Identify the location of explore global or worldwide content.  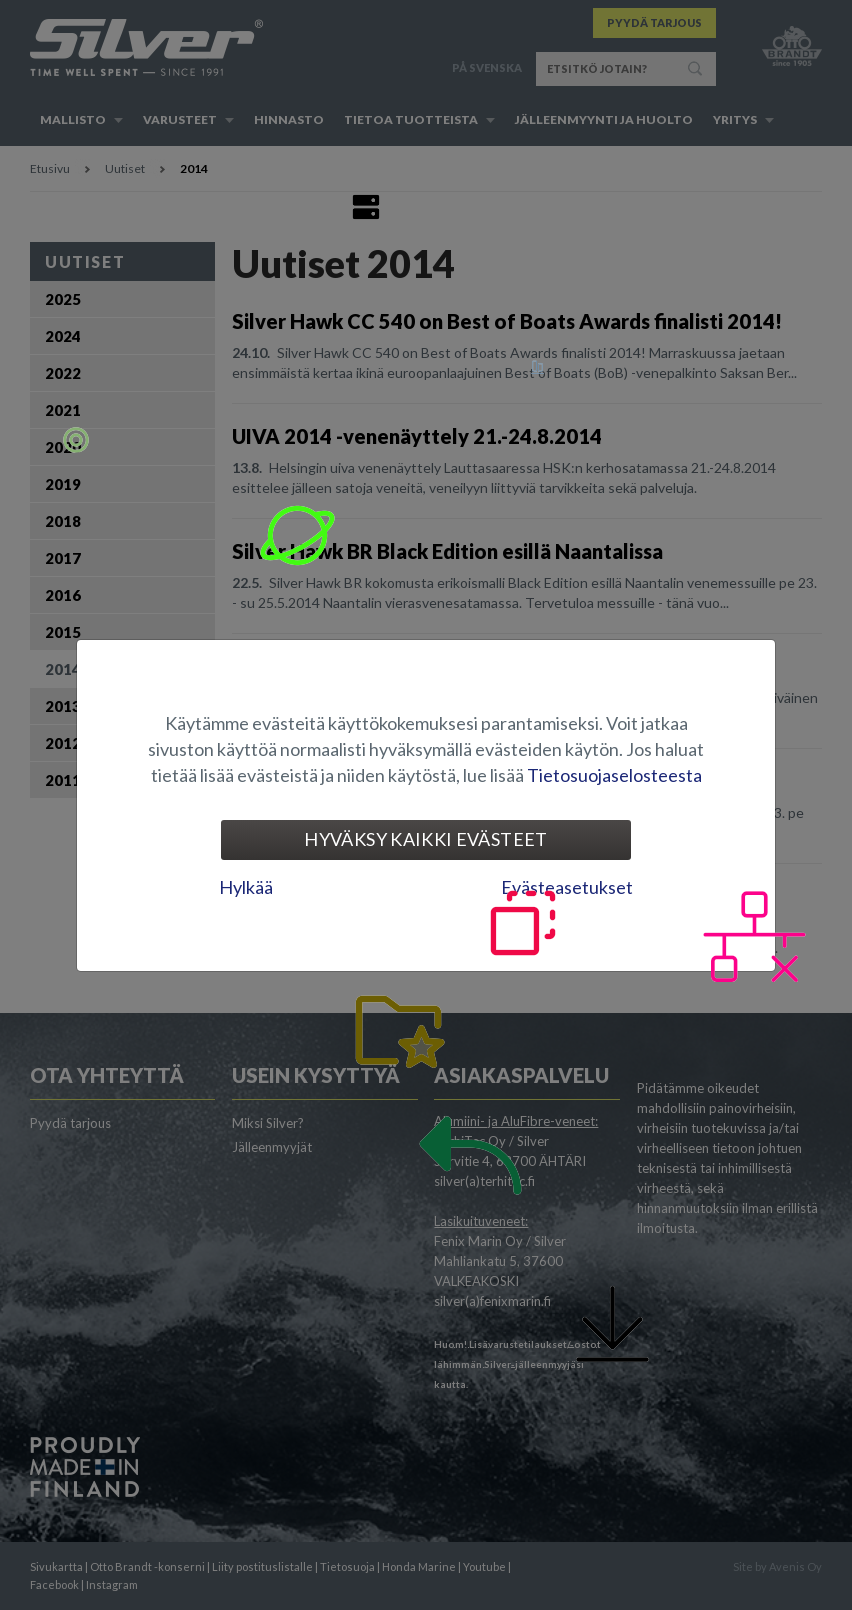
(297, 535).